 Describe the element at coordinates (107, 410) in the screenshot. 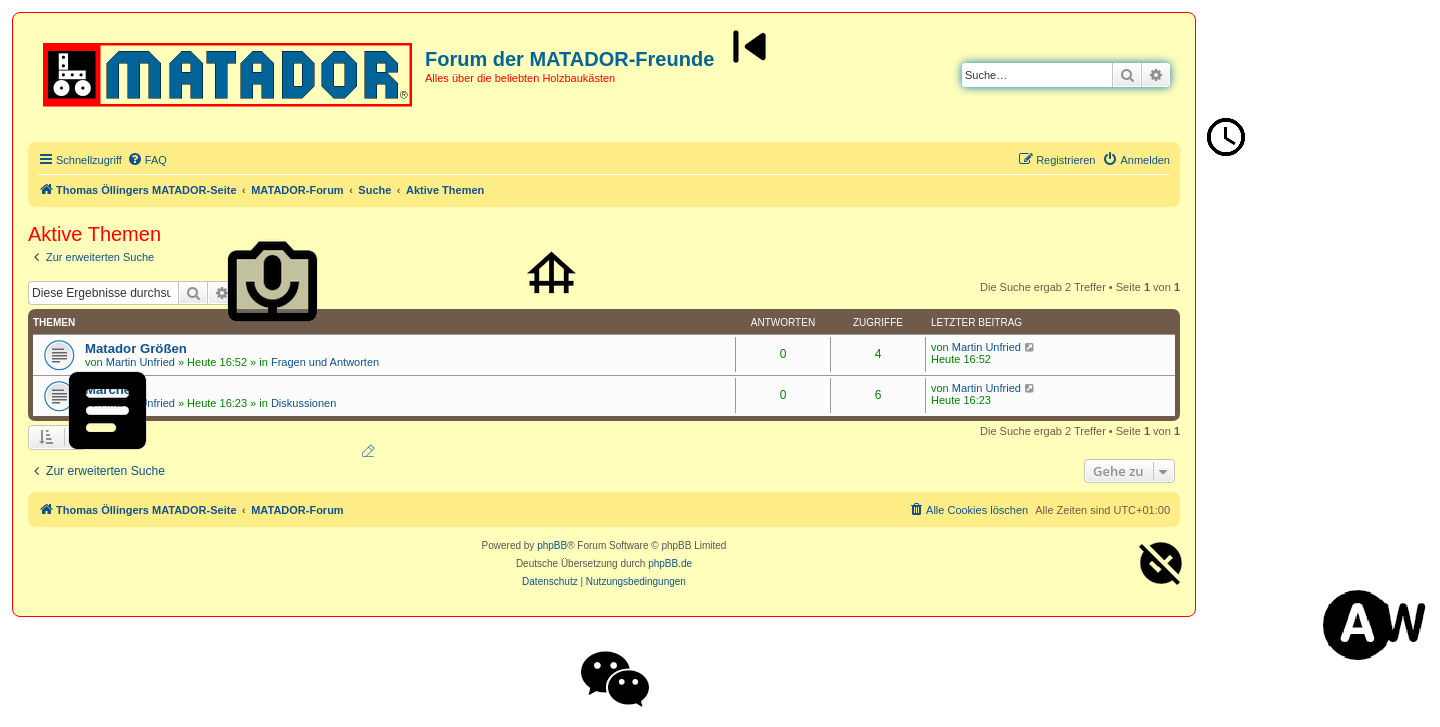

I see `view article or document content` at that location.